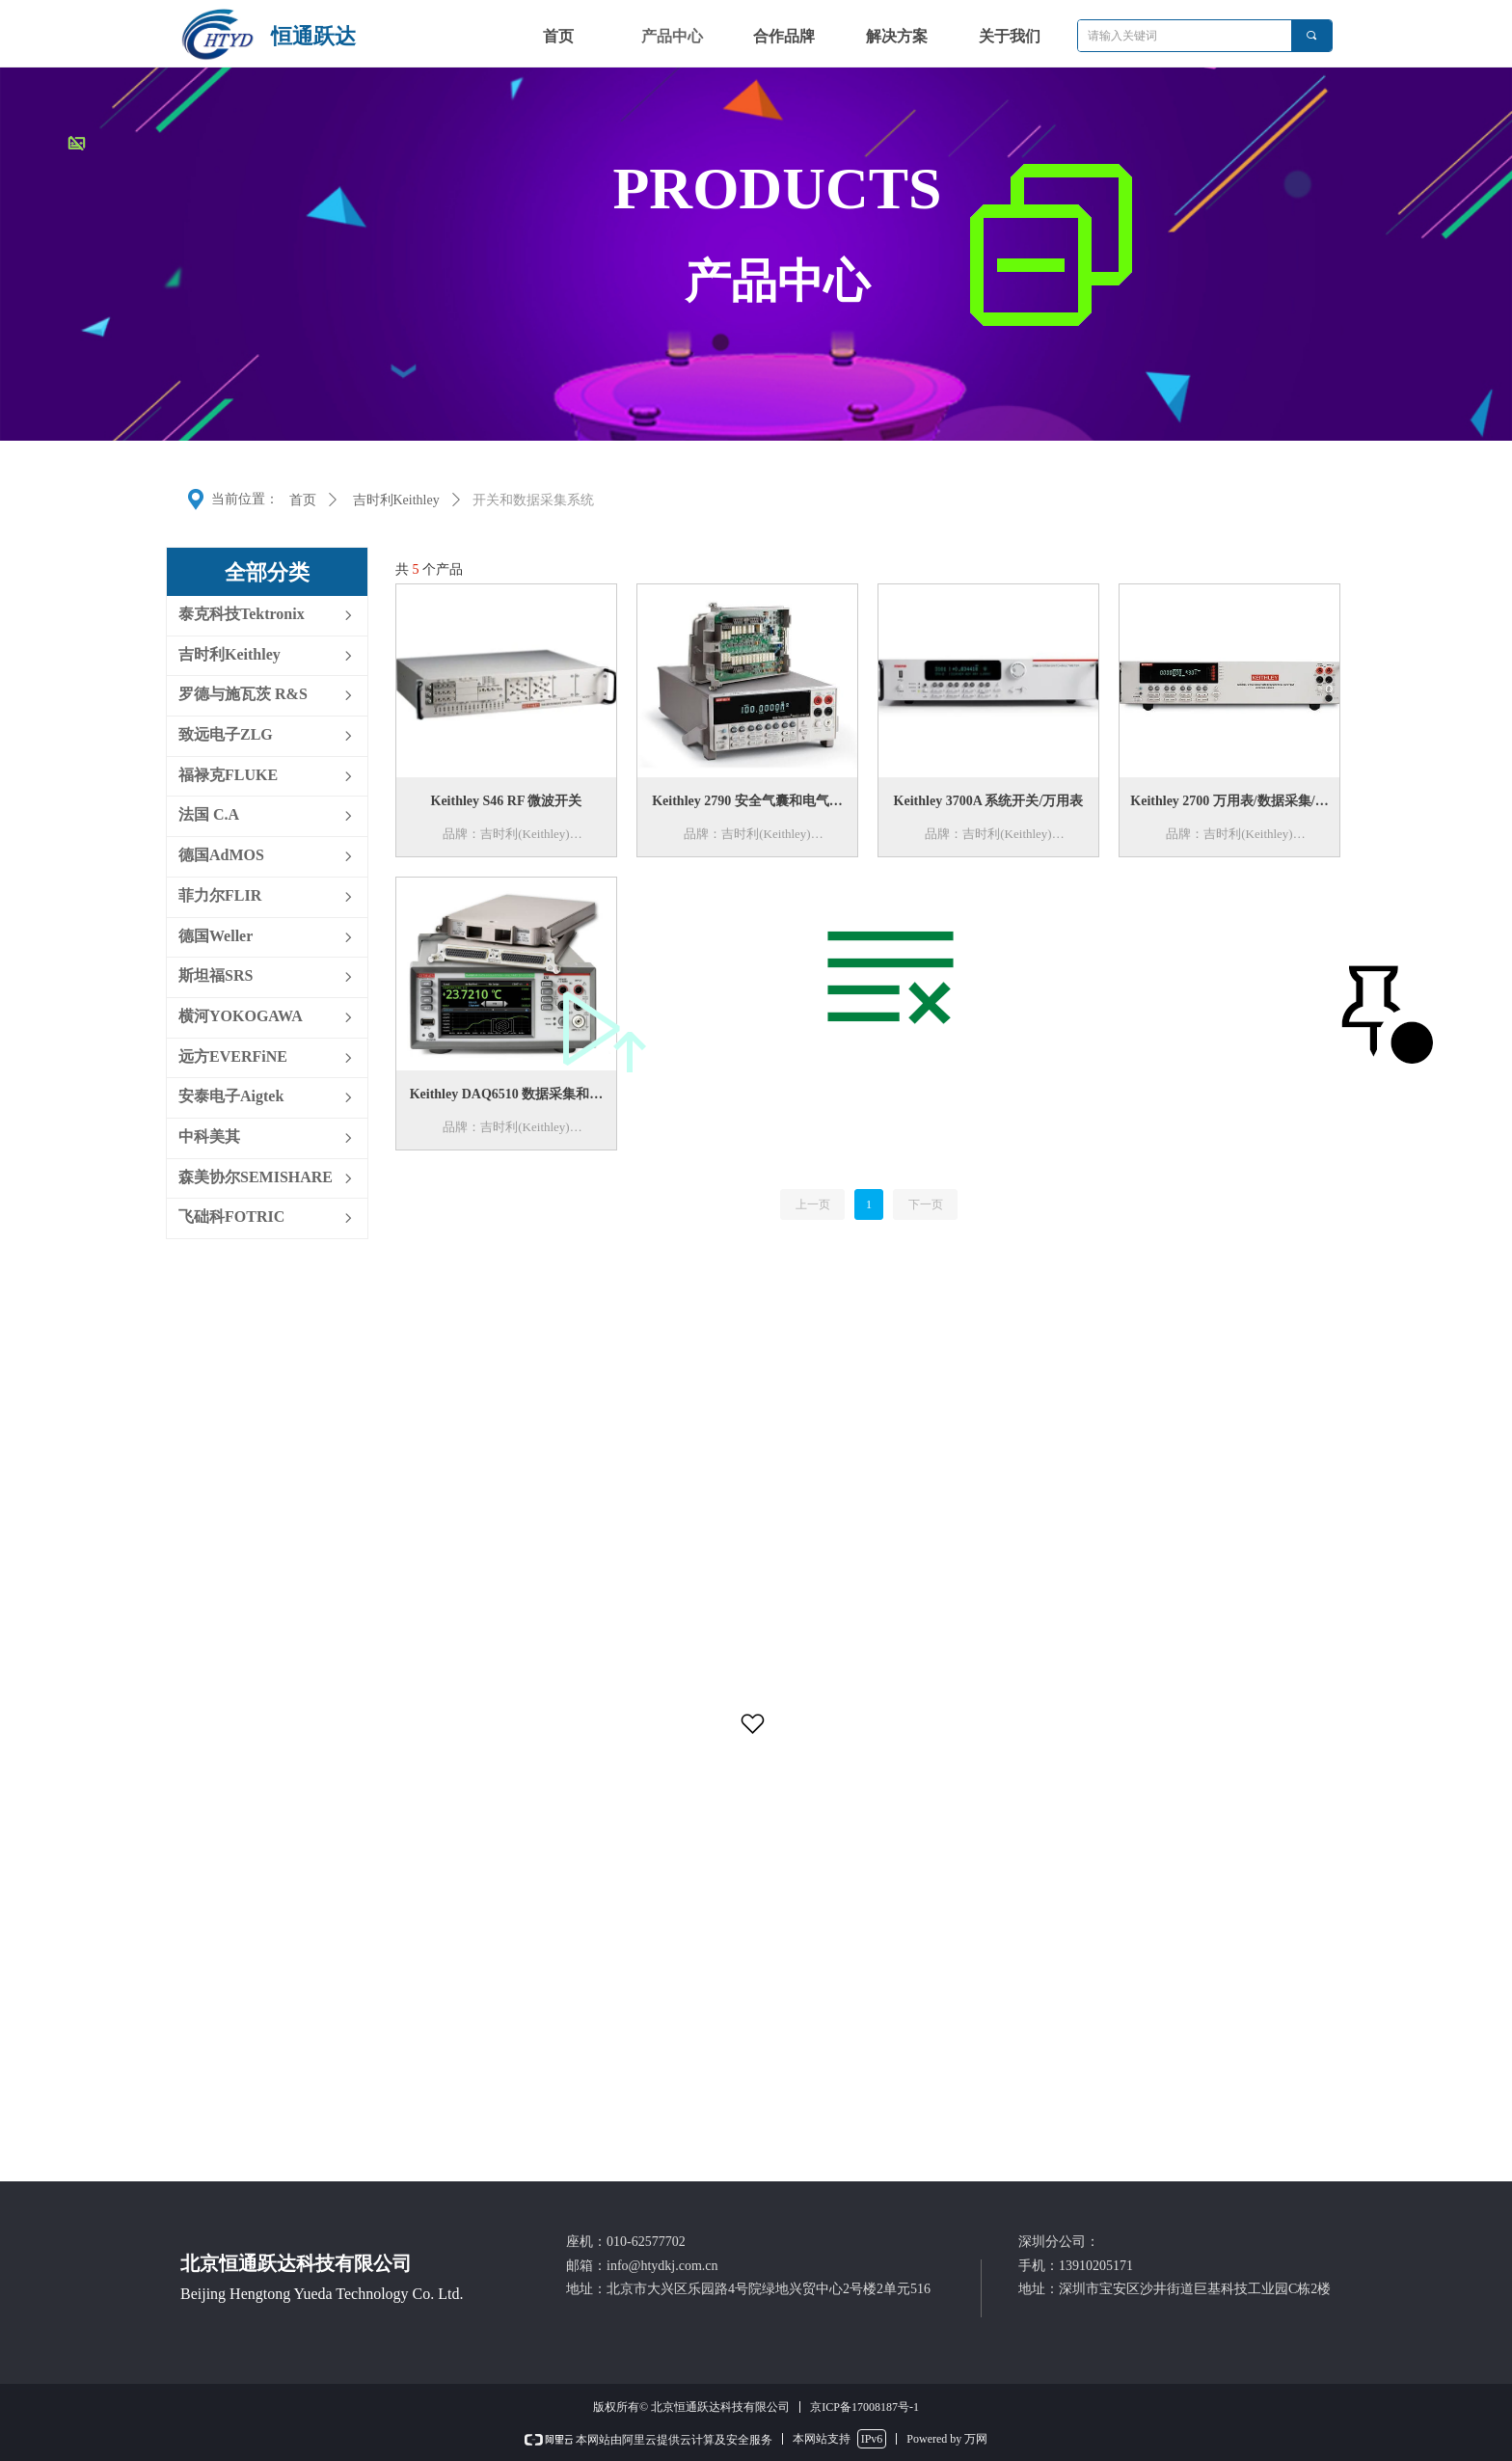 The height and width of the screenshot is (2461, 1512). Describe the element at coordinates (604, 1032) in the screenshot. I see `run code in cell above` at that location.